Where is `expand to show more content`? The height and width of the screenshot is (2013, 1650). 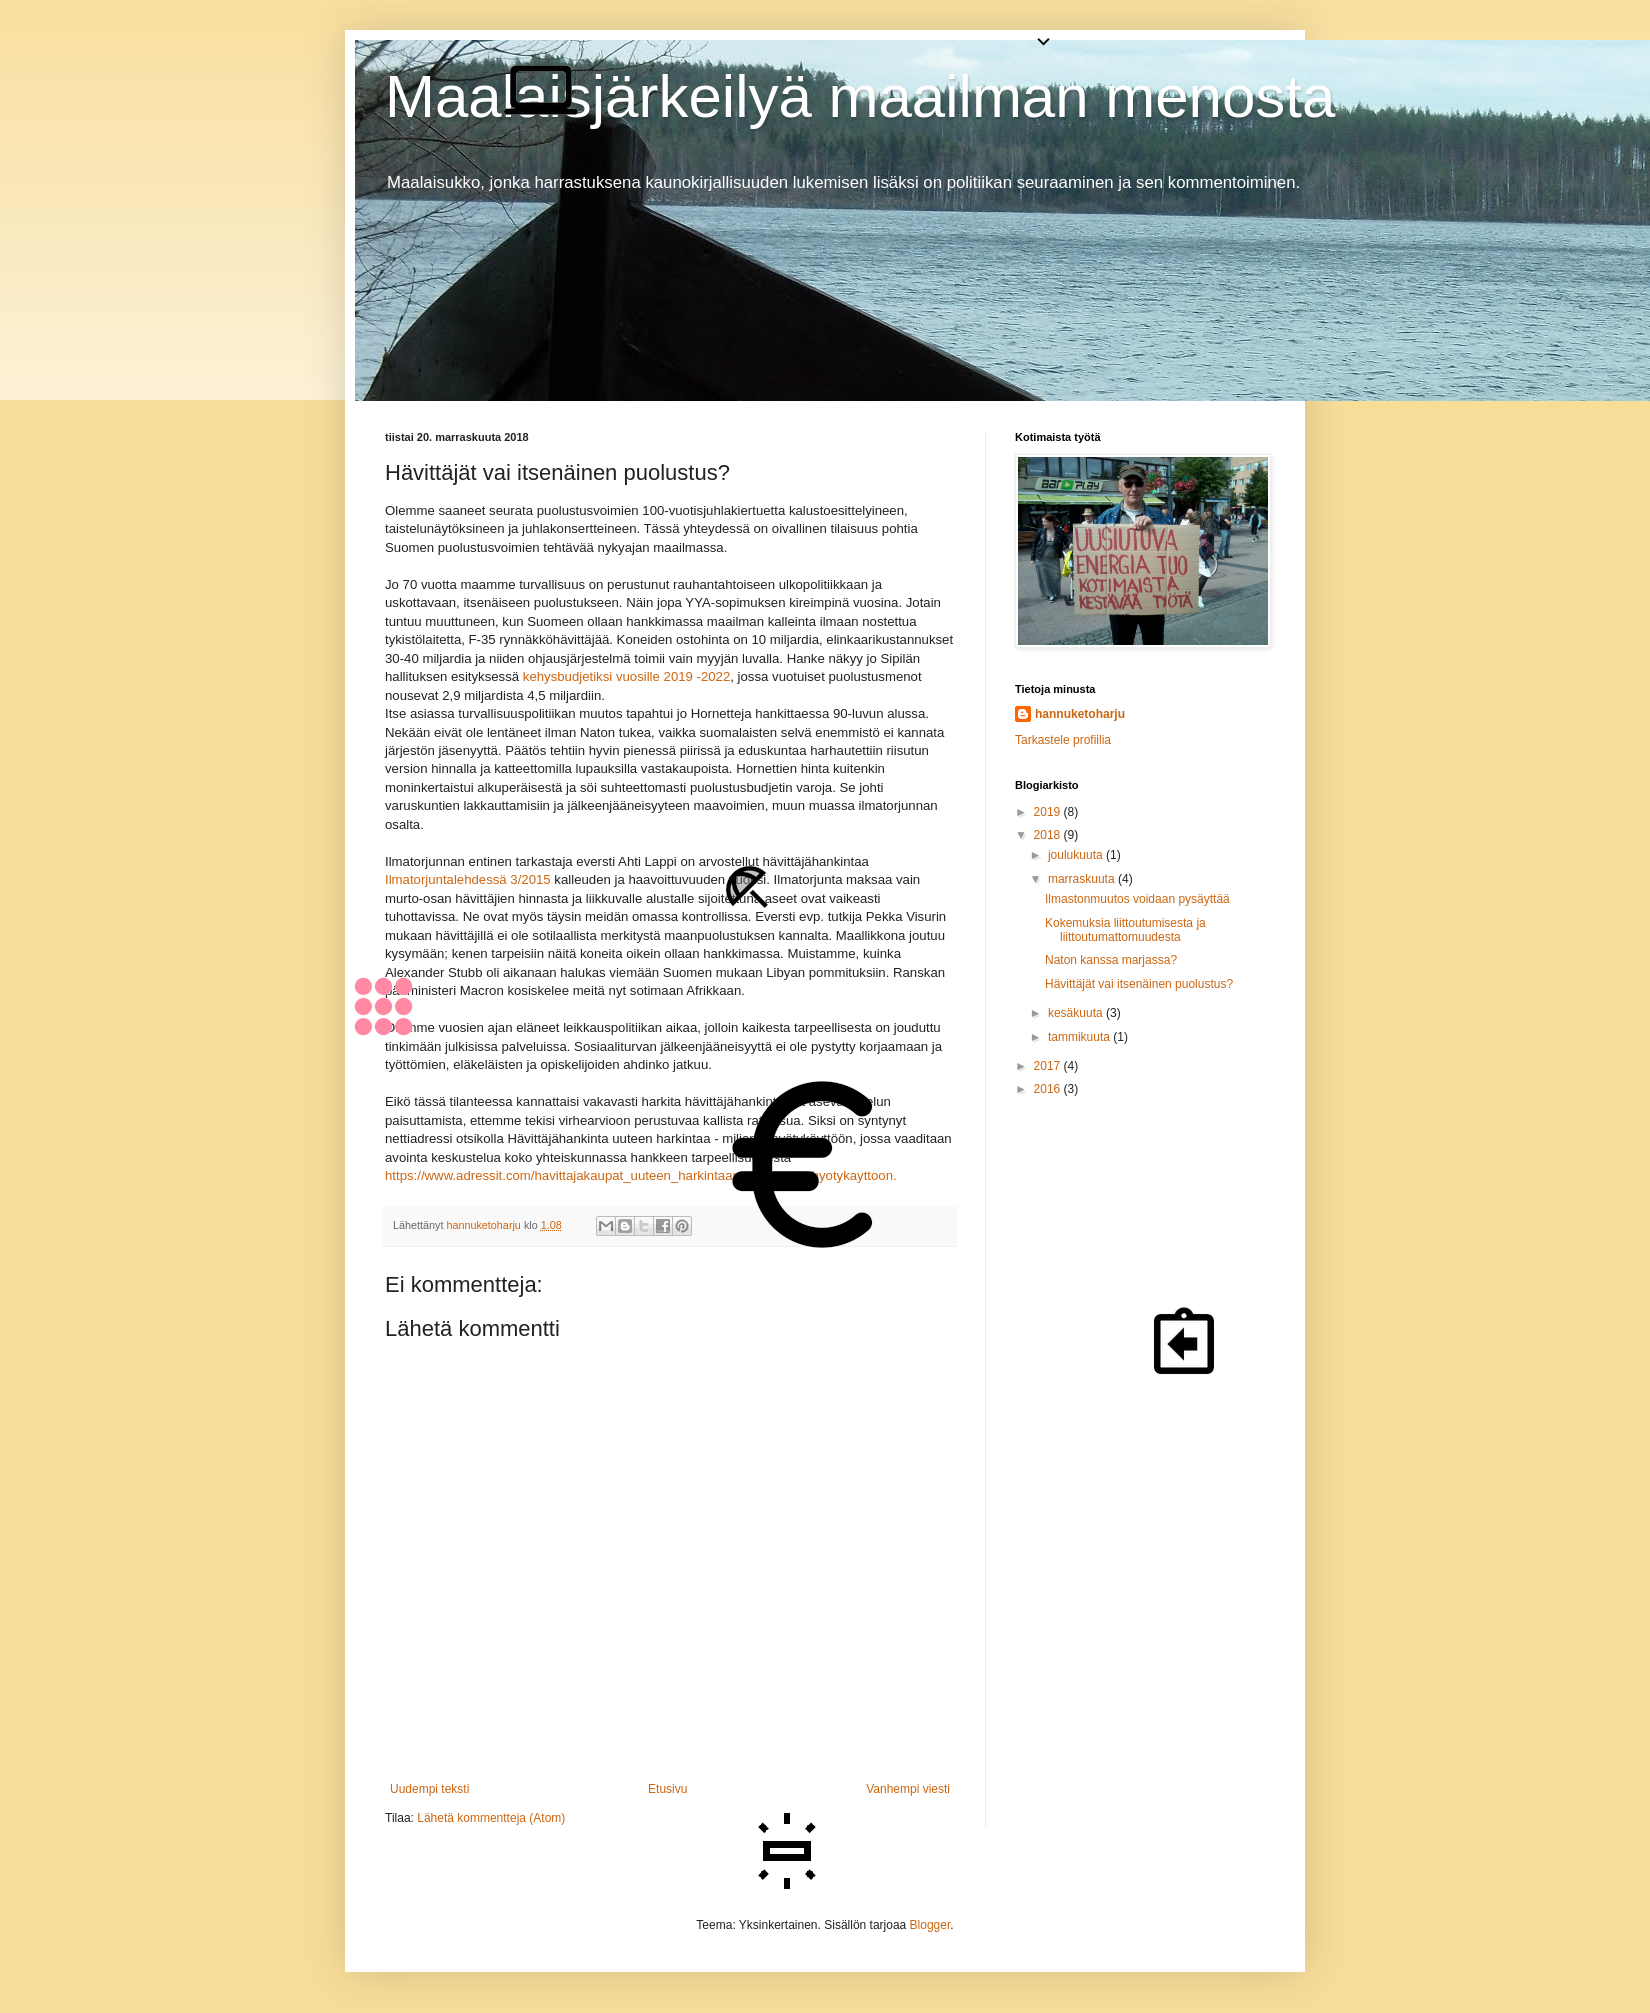
expand to show more content is located at coordinates (1043, 41).